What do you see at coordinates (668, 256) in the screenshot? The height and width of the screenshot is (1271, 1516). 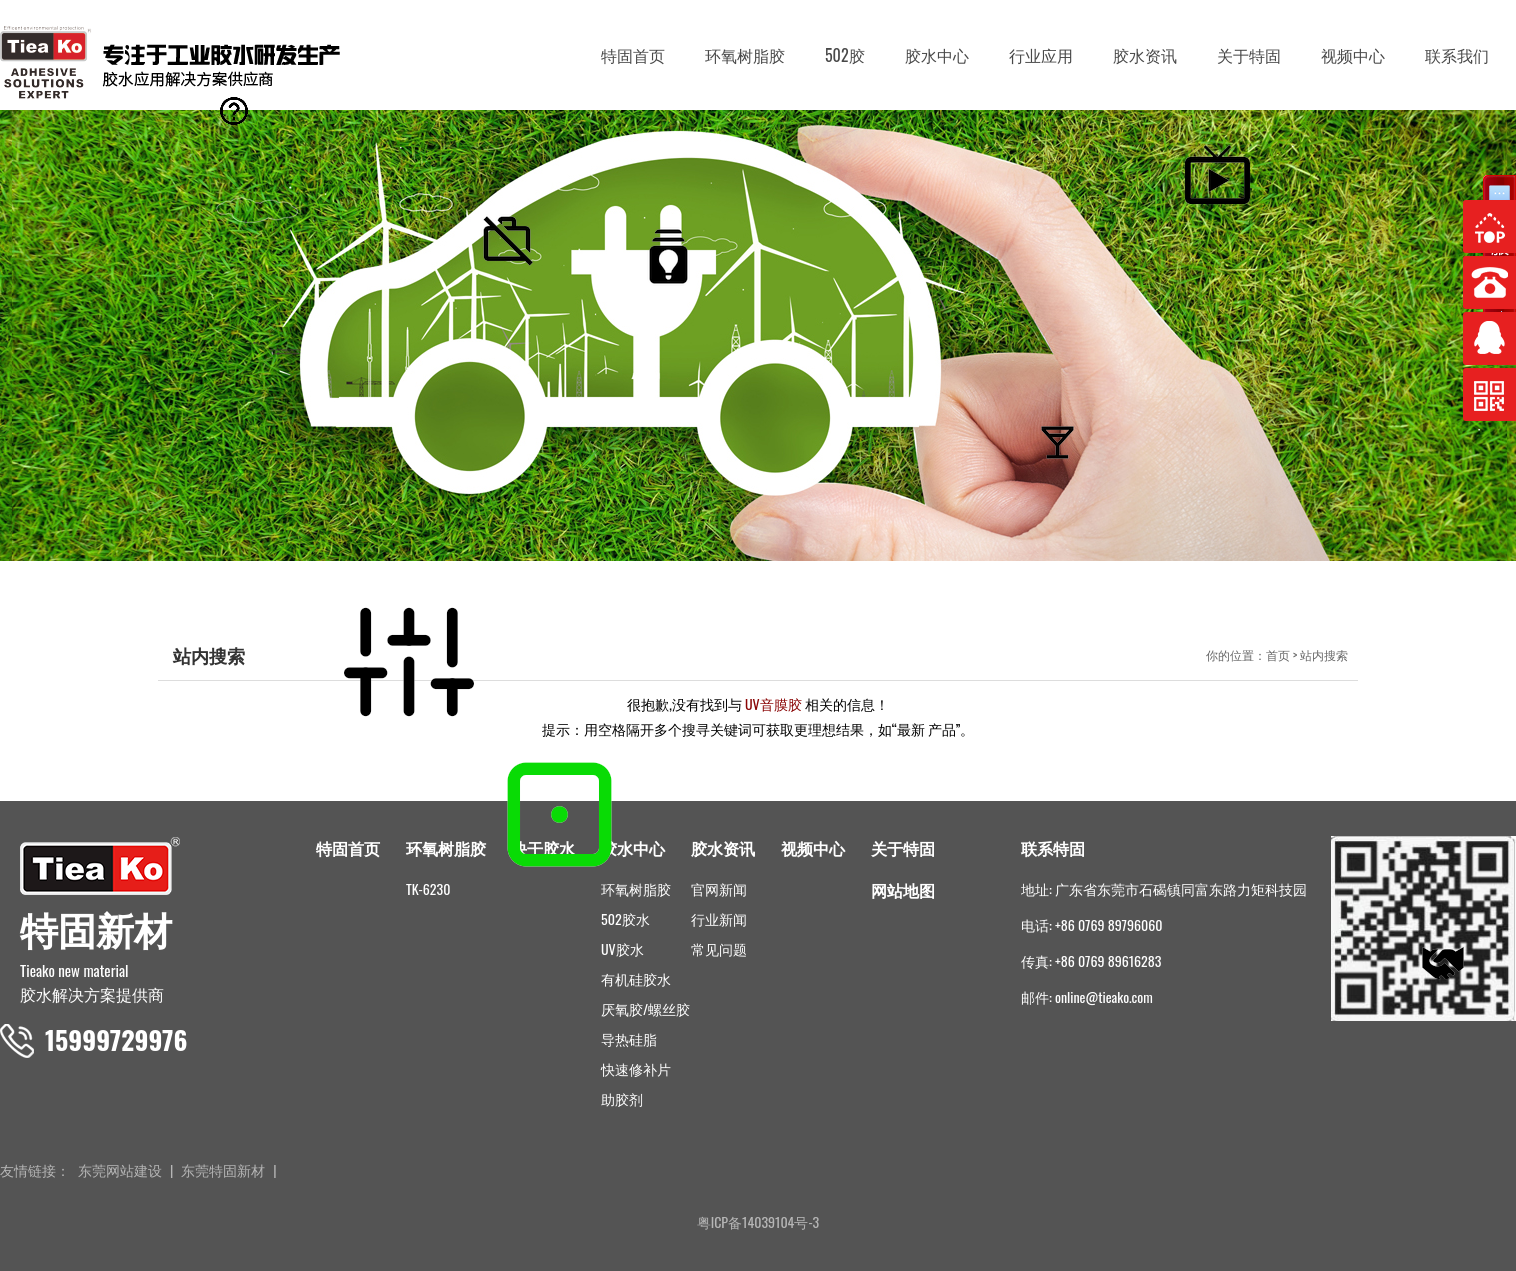 I see `view batch predictions or queued insights` at bounding box center [668, 256].